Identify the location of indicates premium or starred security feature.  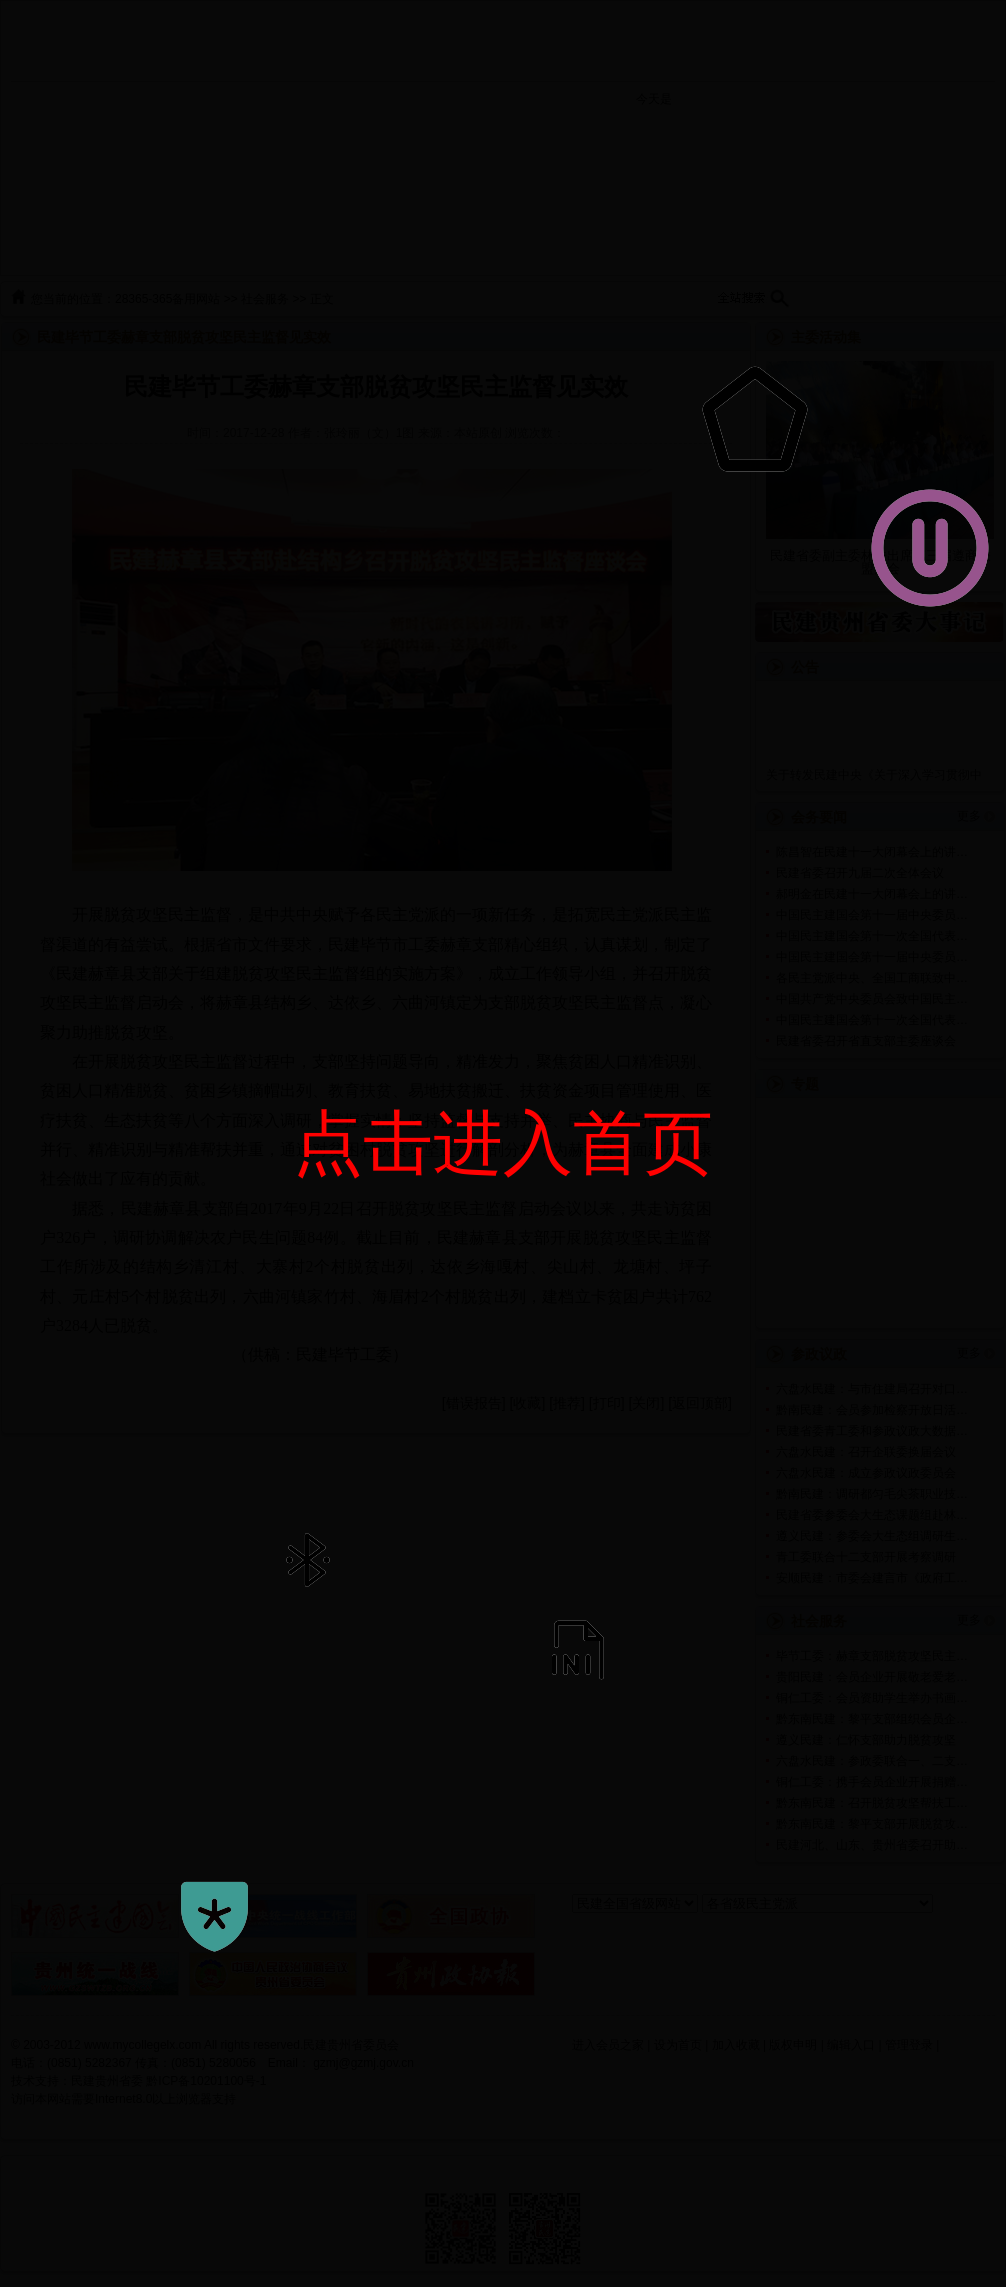
(214, 1912).